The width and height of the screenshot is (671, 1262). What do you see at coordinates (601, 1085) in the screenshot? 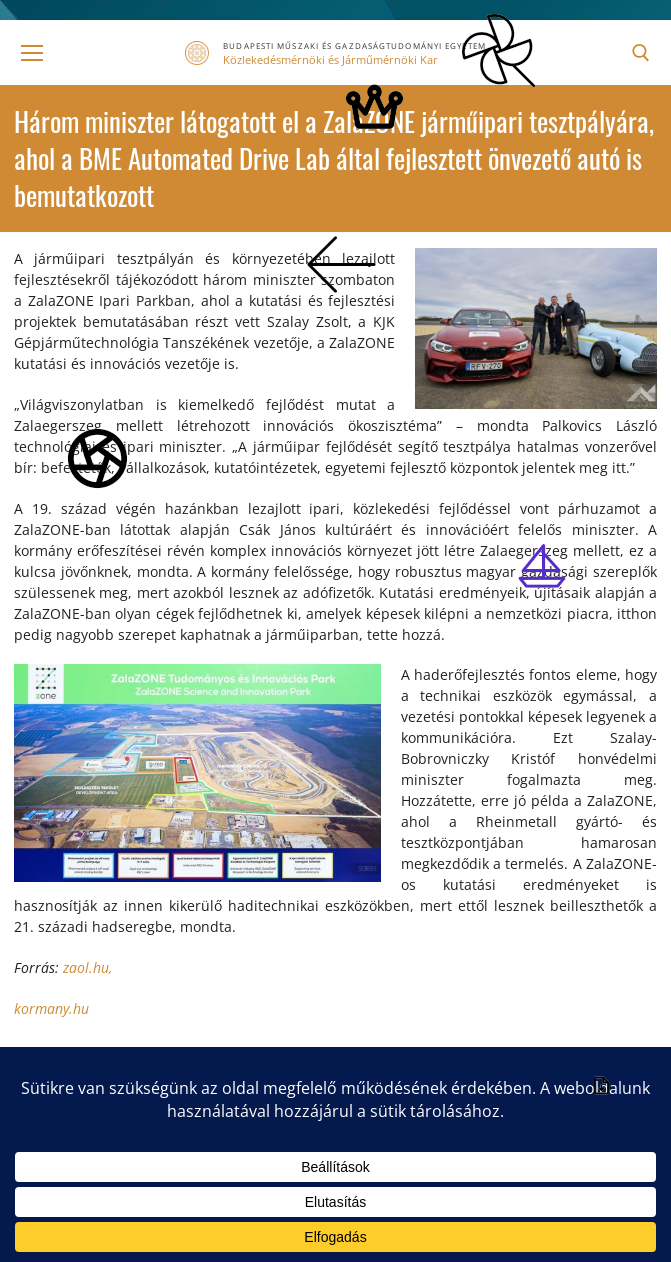
I see `download file` at bounding box center [601, 1085].